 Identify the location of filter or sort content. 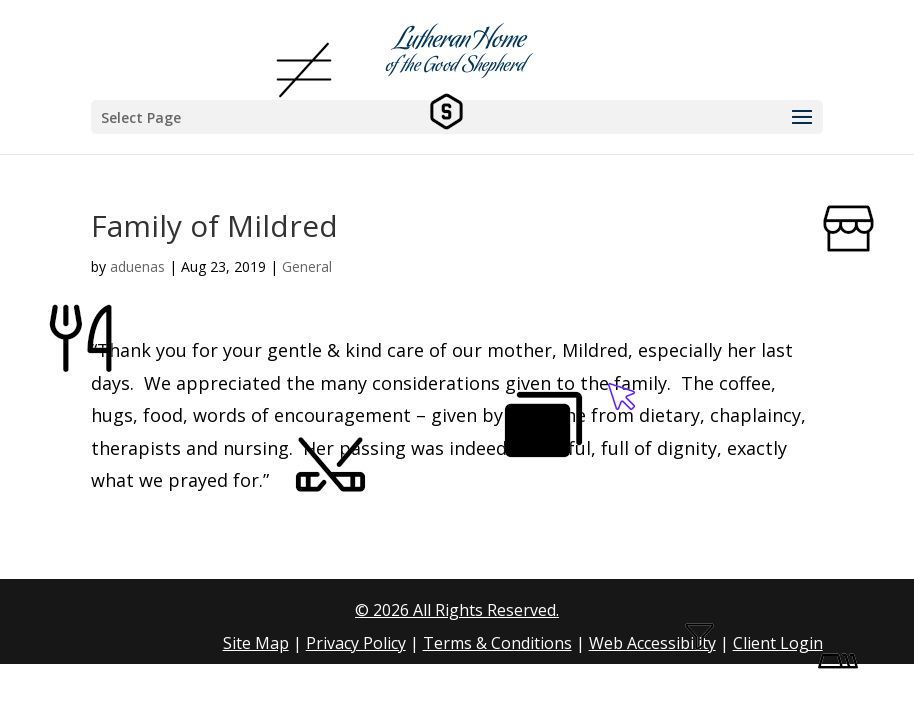
(699, 635).